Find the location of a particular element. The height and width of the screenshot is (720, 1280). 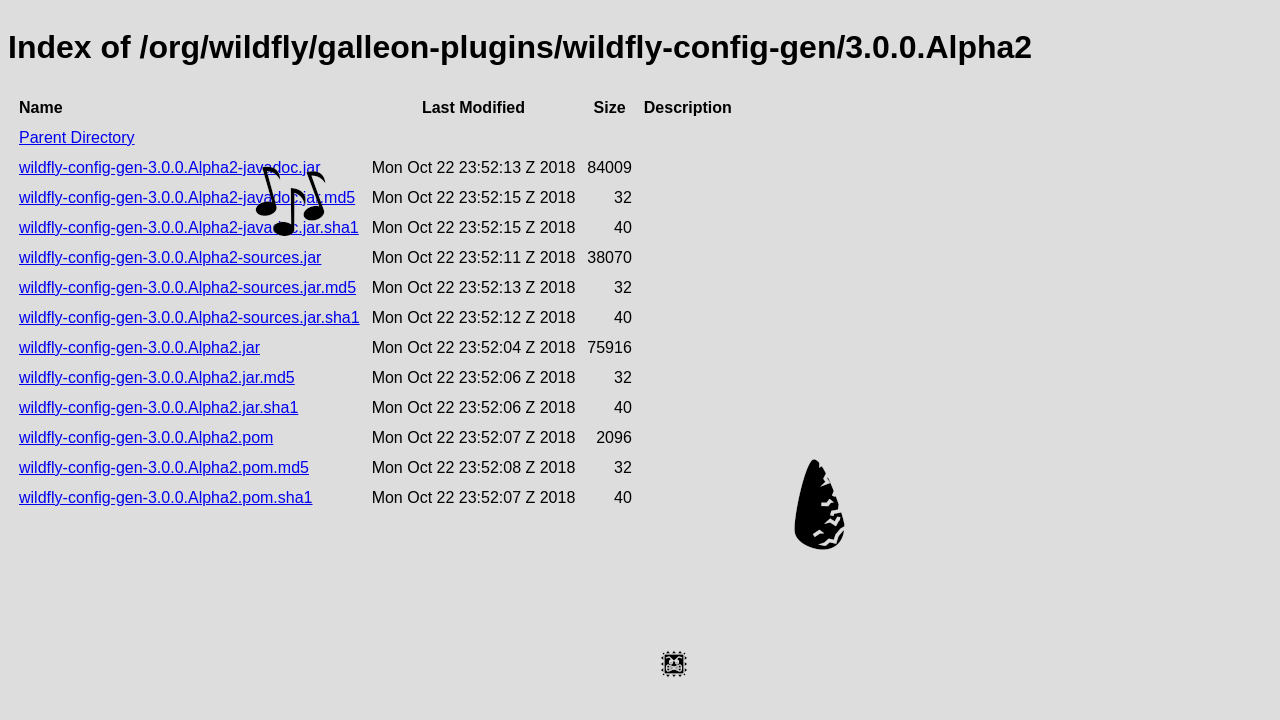

view stone monument or landmark is located at coordinates (819, 504).